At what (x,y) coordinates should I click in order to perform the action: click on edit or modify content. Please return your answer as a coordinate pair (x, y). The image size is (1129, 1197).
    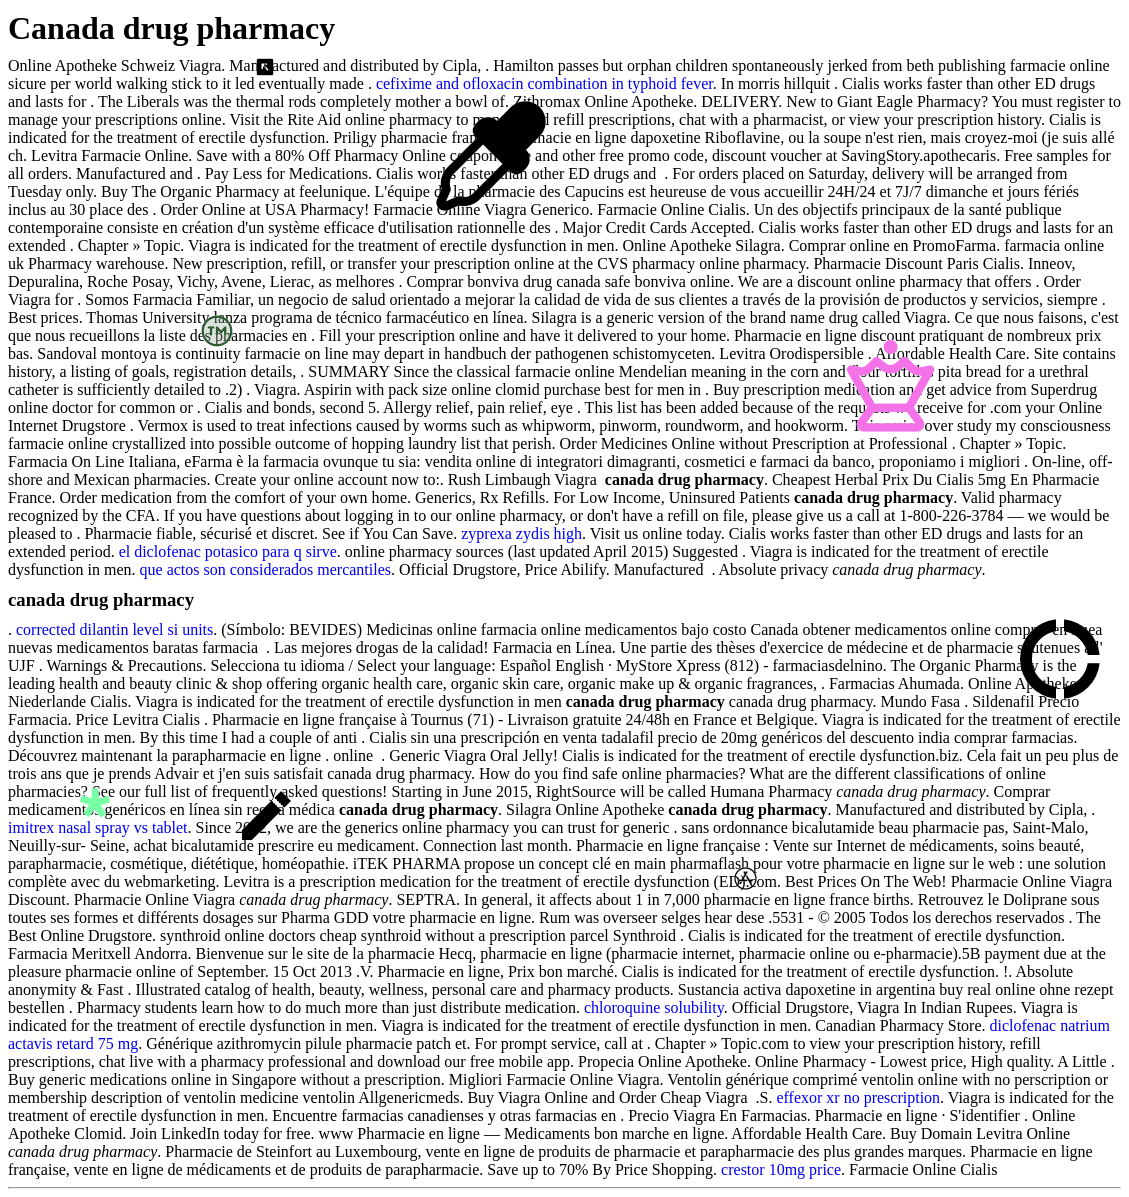
    Looking at the image, I should click on (266, 816).